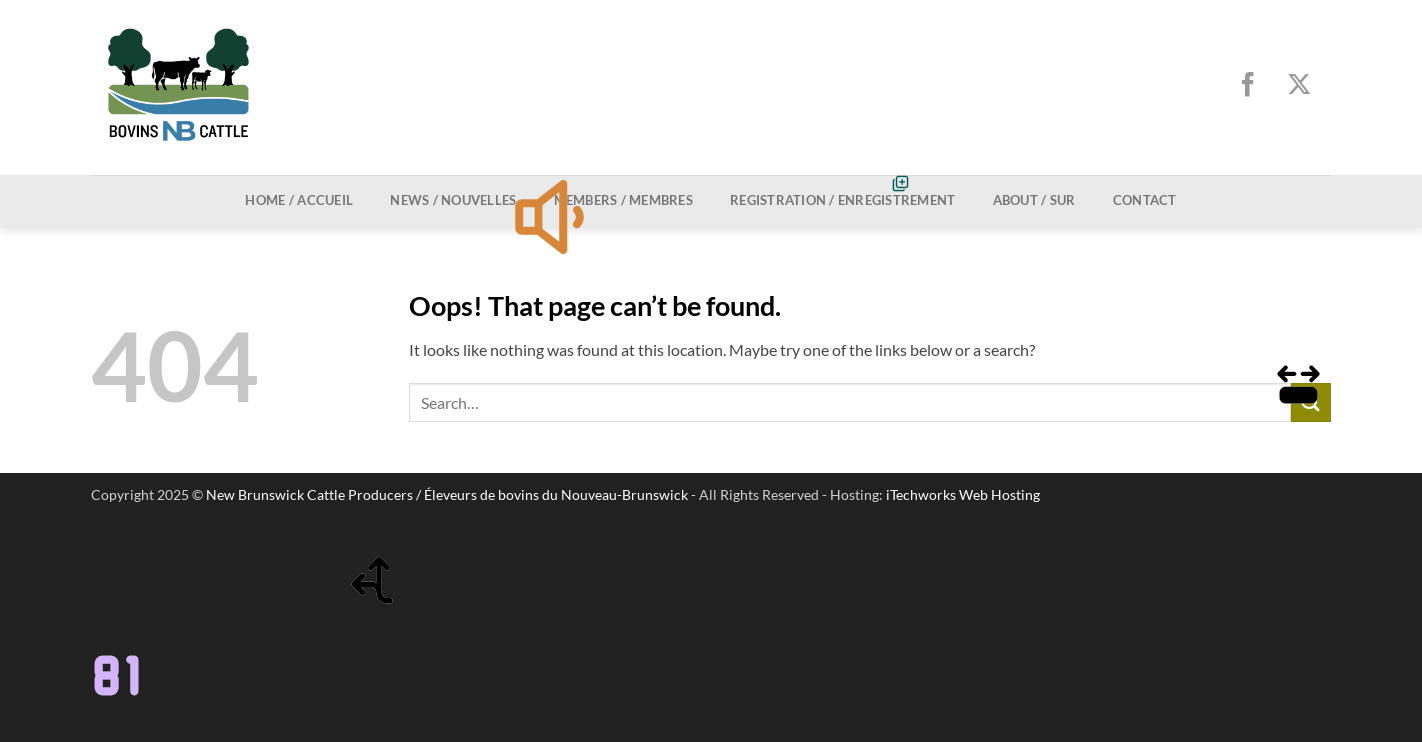  I want to click on add a new item to your library, so click(900, 183).